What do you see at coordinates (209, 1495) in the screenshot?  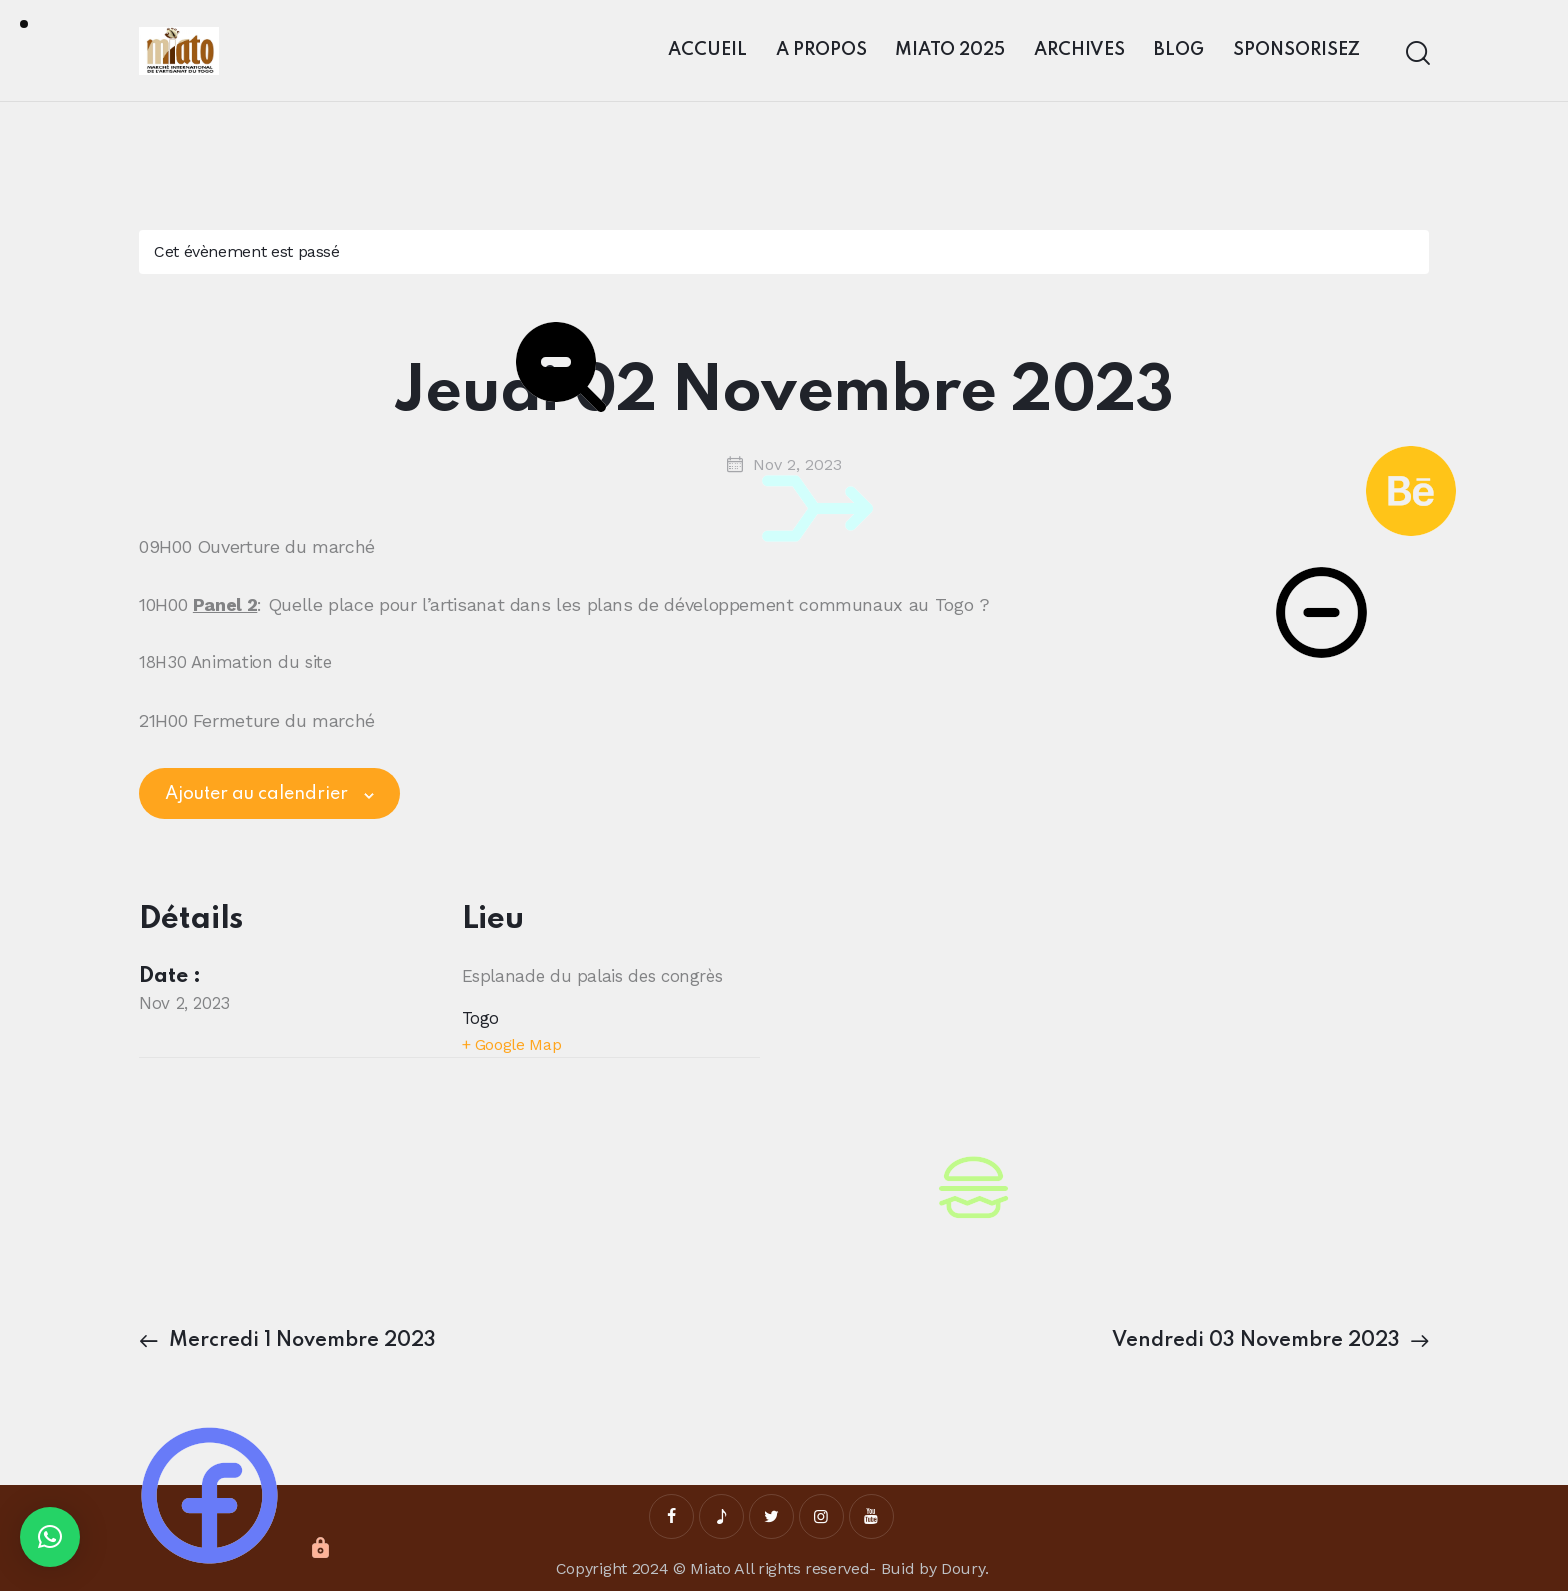 I see `open facebook app` at bounding box center [209, 1495].